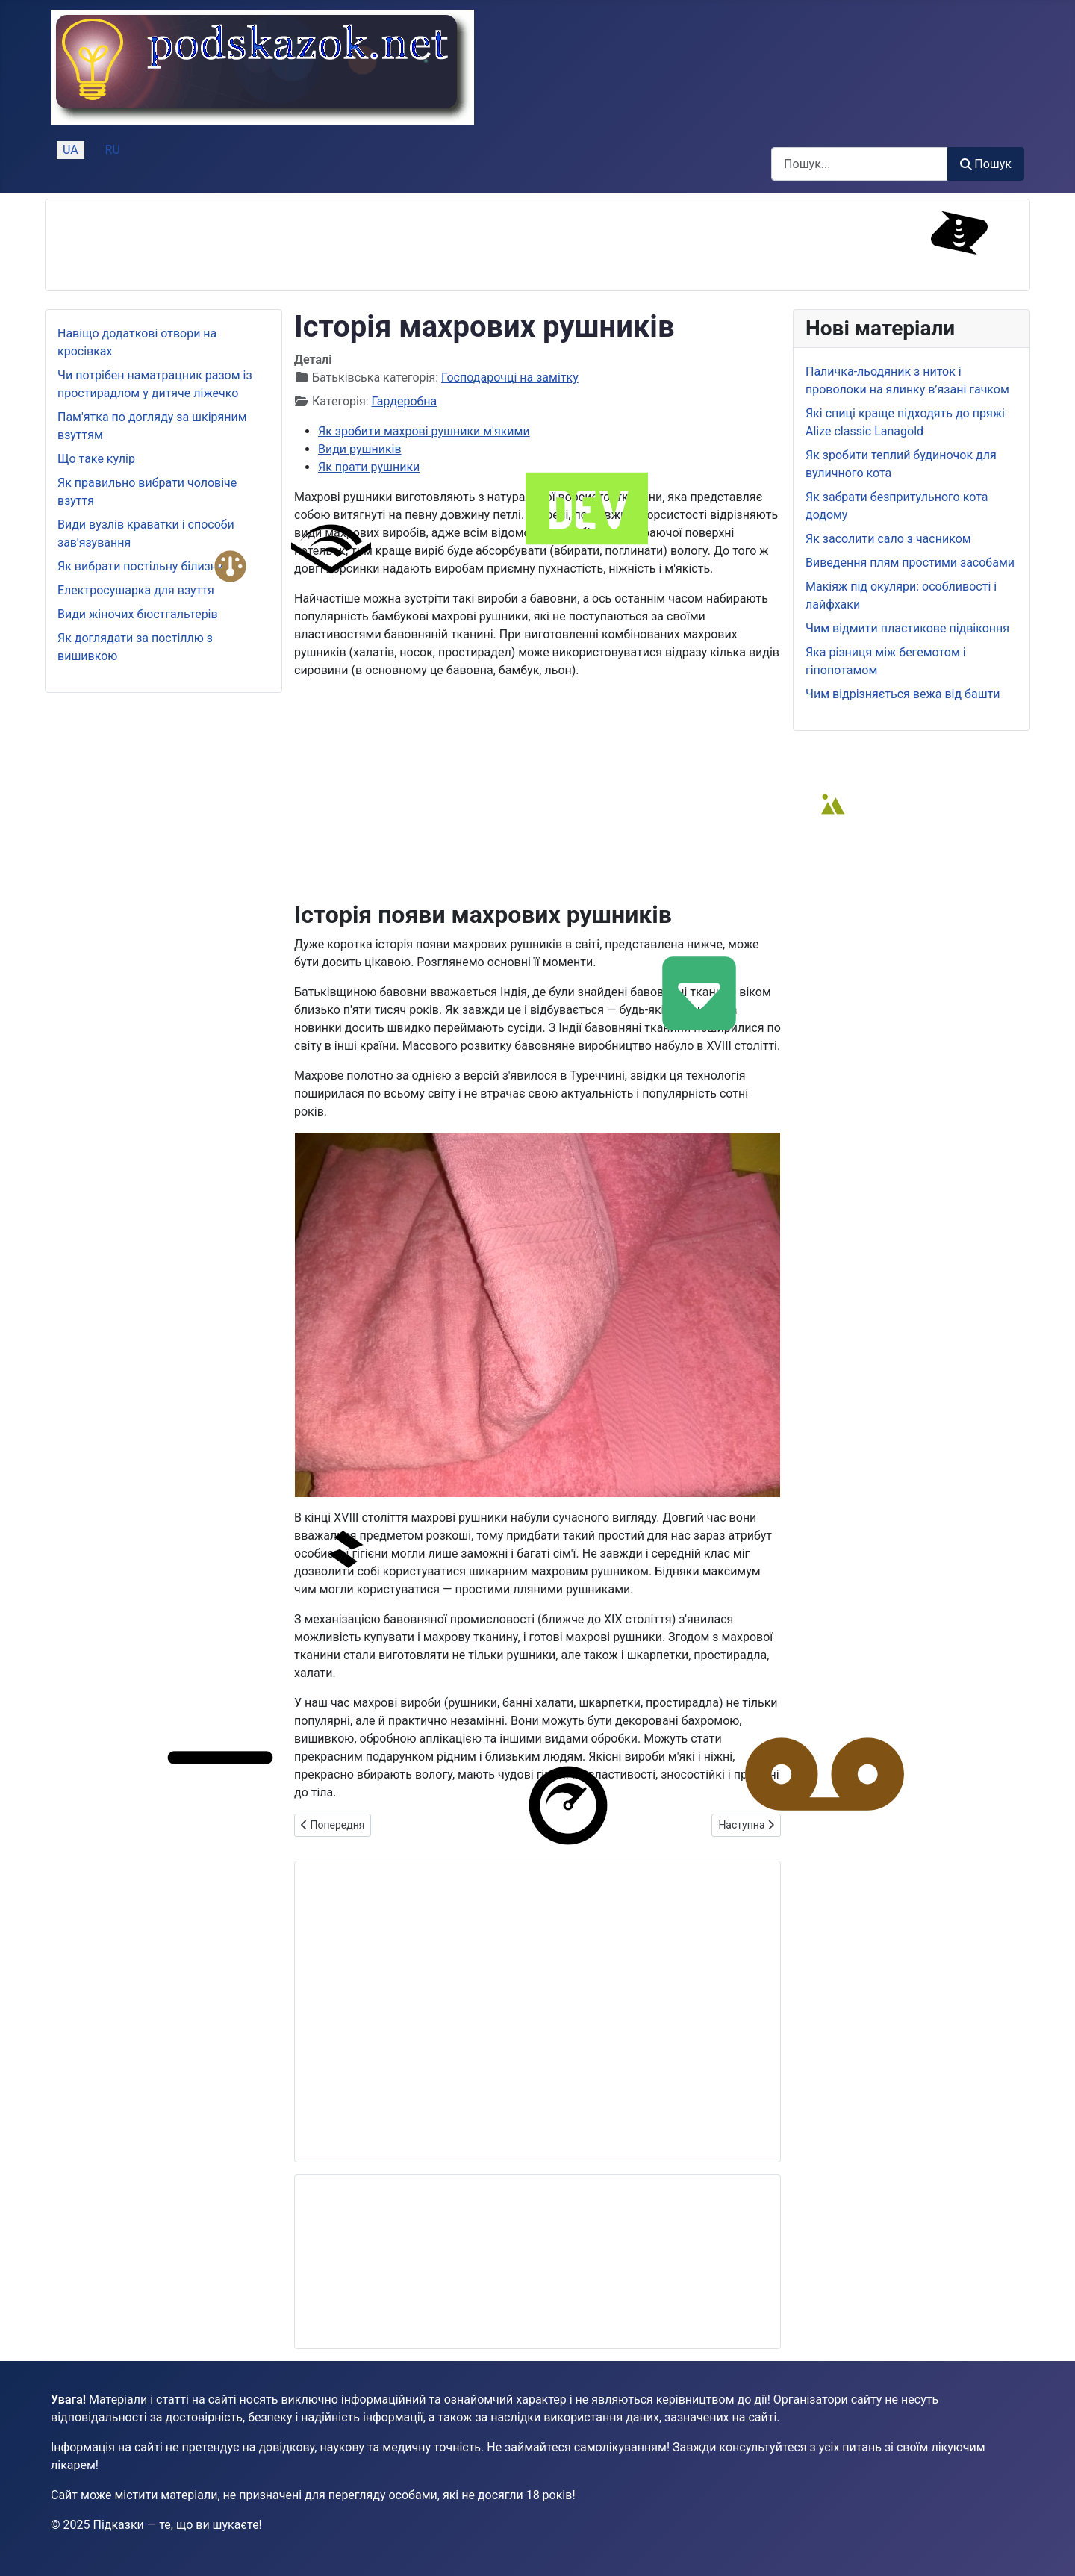  What do you see at coordinates (331, 549) in the screenshot?
I see `open the Audible app` at bounding box center [331, 549].